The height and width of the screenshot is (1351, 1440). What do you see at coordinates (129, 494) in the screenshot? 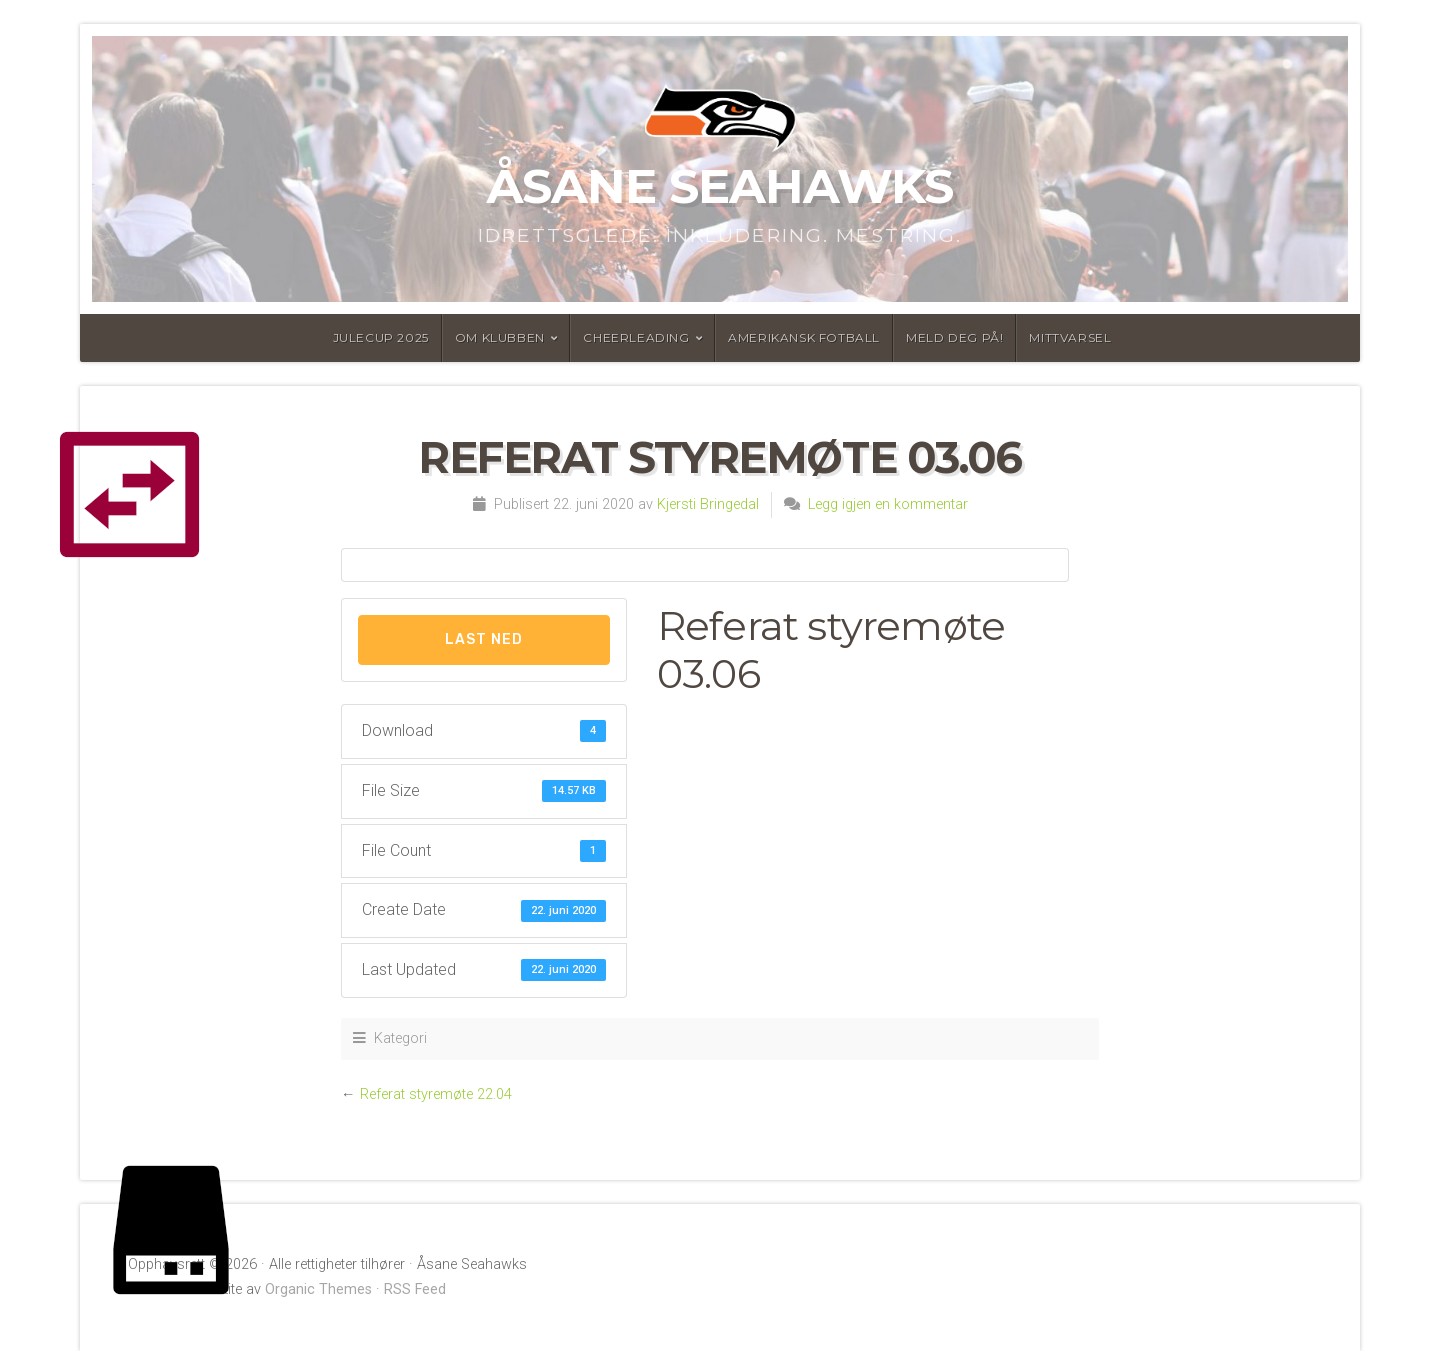
I see `swap or exchange items` at bounding box center [129, 494].